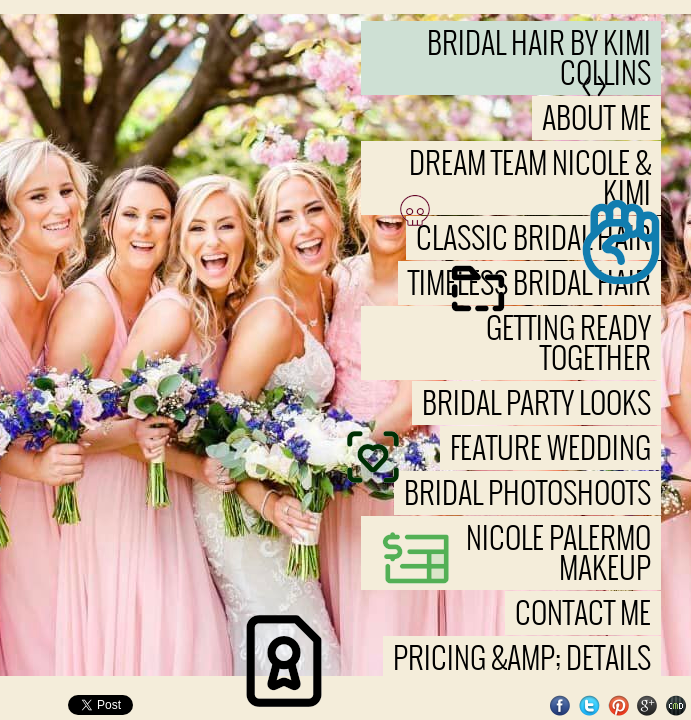 This screenshot has width=691, height=720. I want to click on view certified or verified document, so click(284, 661).